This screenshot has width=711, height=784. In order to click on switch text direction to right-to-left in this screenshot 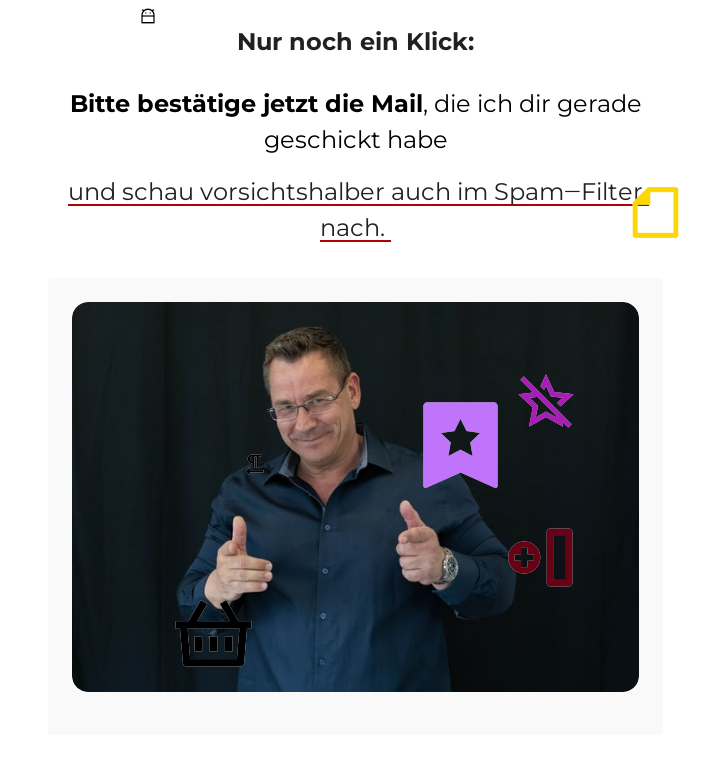, I will do `click(255, 464)`.